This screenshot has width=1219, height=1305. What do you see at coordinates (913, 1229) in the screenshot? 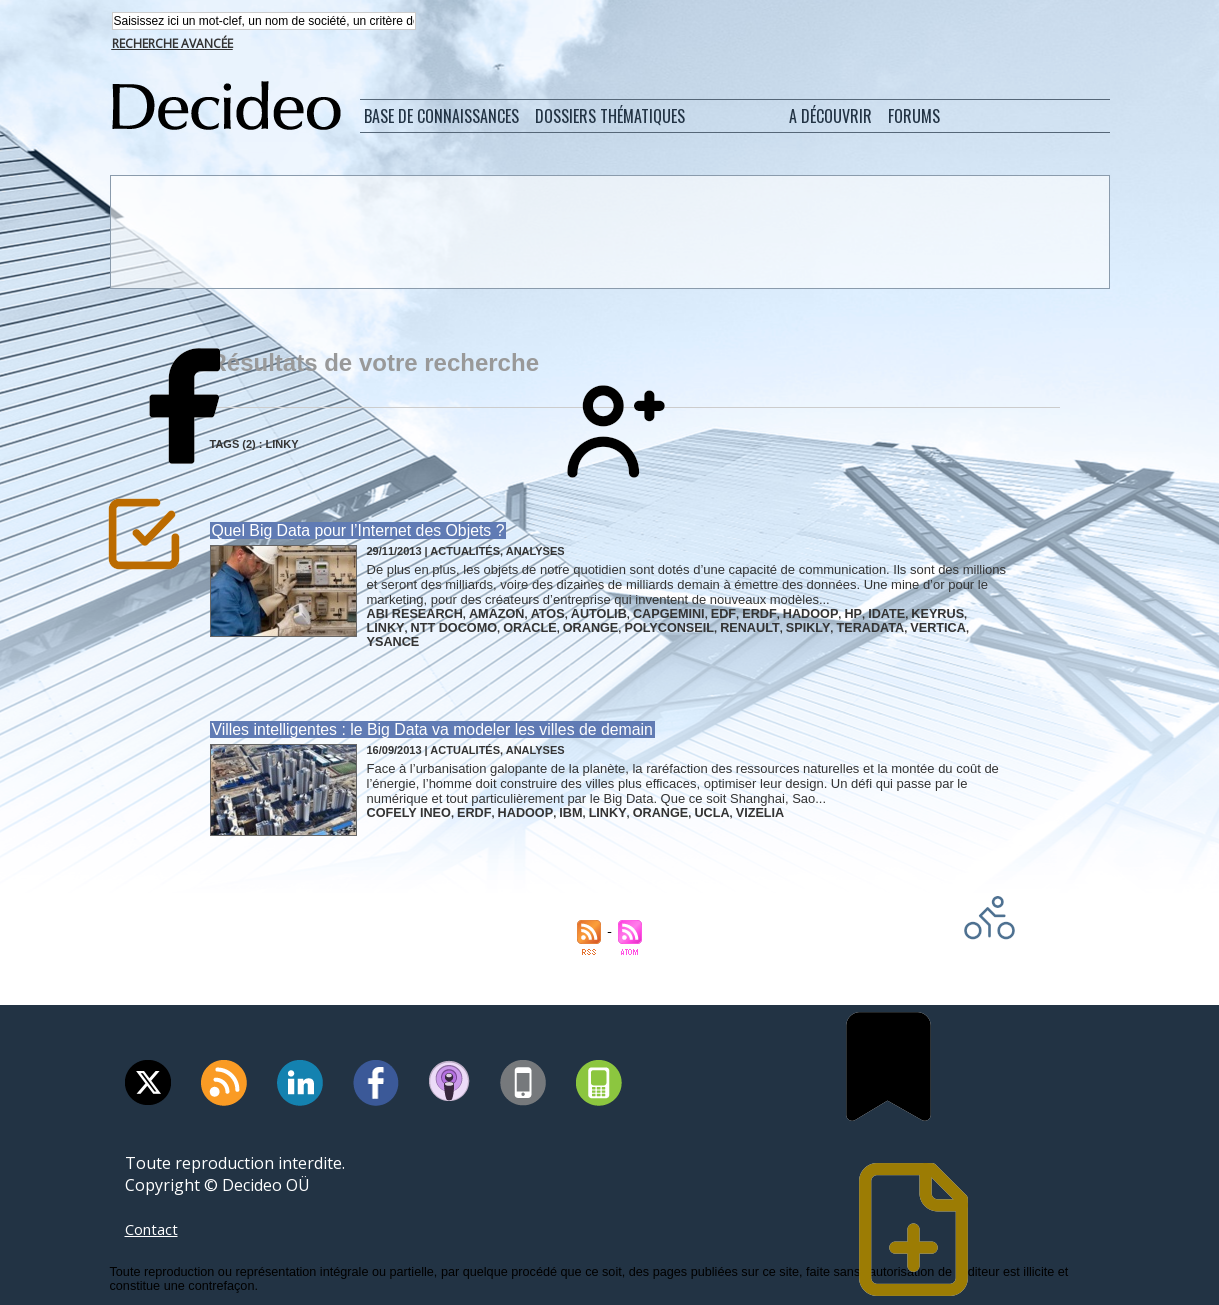
I see `create a new file` at bounding box center [913, 1229].